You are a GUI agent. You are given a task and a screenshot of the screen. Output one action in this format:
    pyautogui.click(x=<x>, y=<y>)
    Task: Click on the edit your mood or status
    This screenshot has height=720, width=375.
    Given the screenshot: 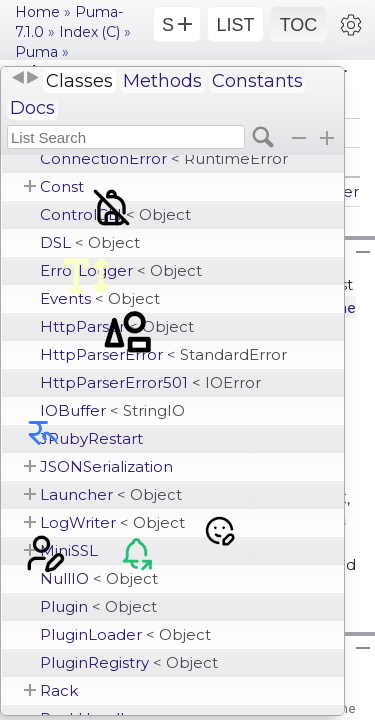 What is the action you would take?
    pyautogui.click(x=219, y=530)
    